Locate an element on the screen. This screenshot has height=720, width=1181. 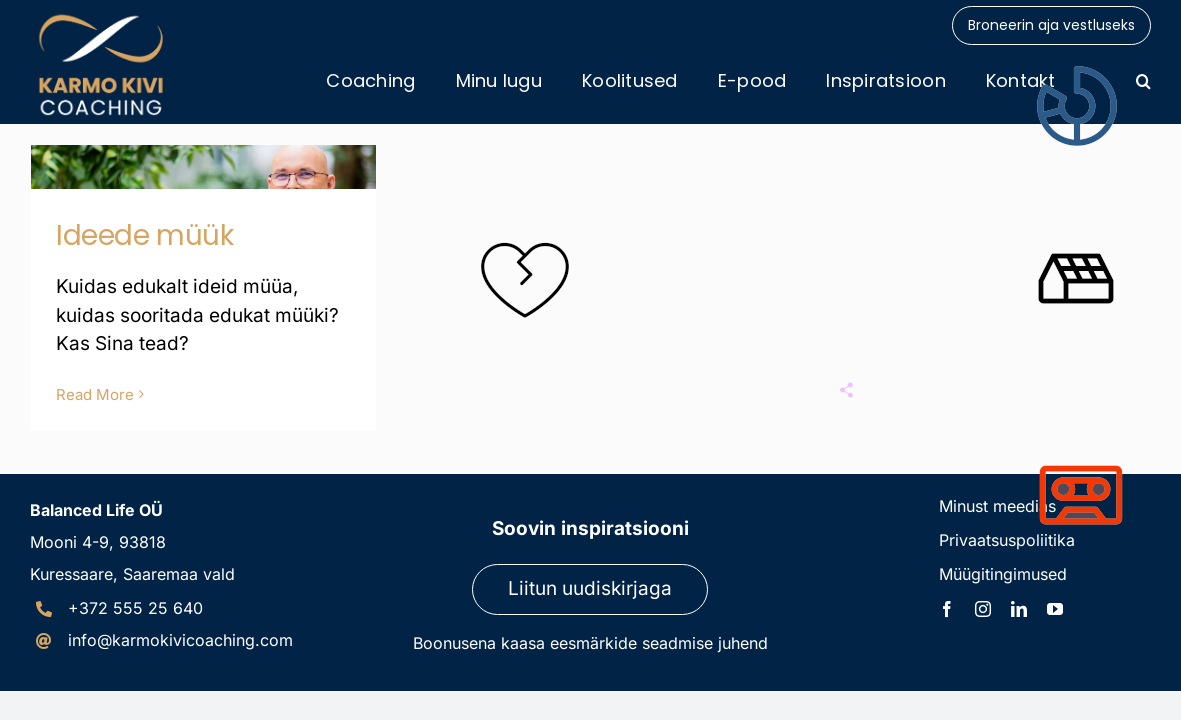
access audio recordings or voice memos is located at coordinates (1081, 495).